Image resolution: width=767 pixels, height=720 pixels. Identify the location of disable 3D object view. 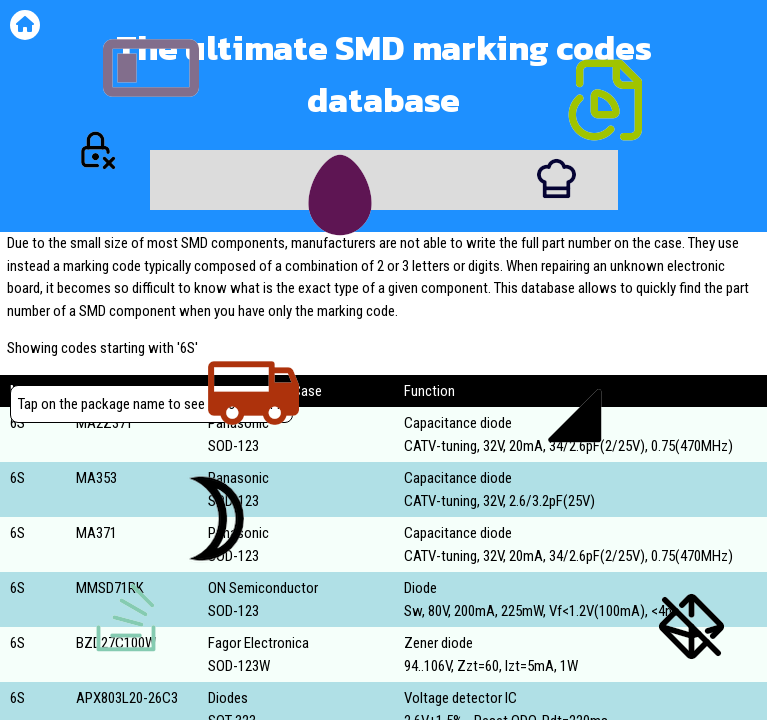
(691, 626).